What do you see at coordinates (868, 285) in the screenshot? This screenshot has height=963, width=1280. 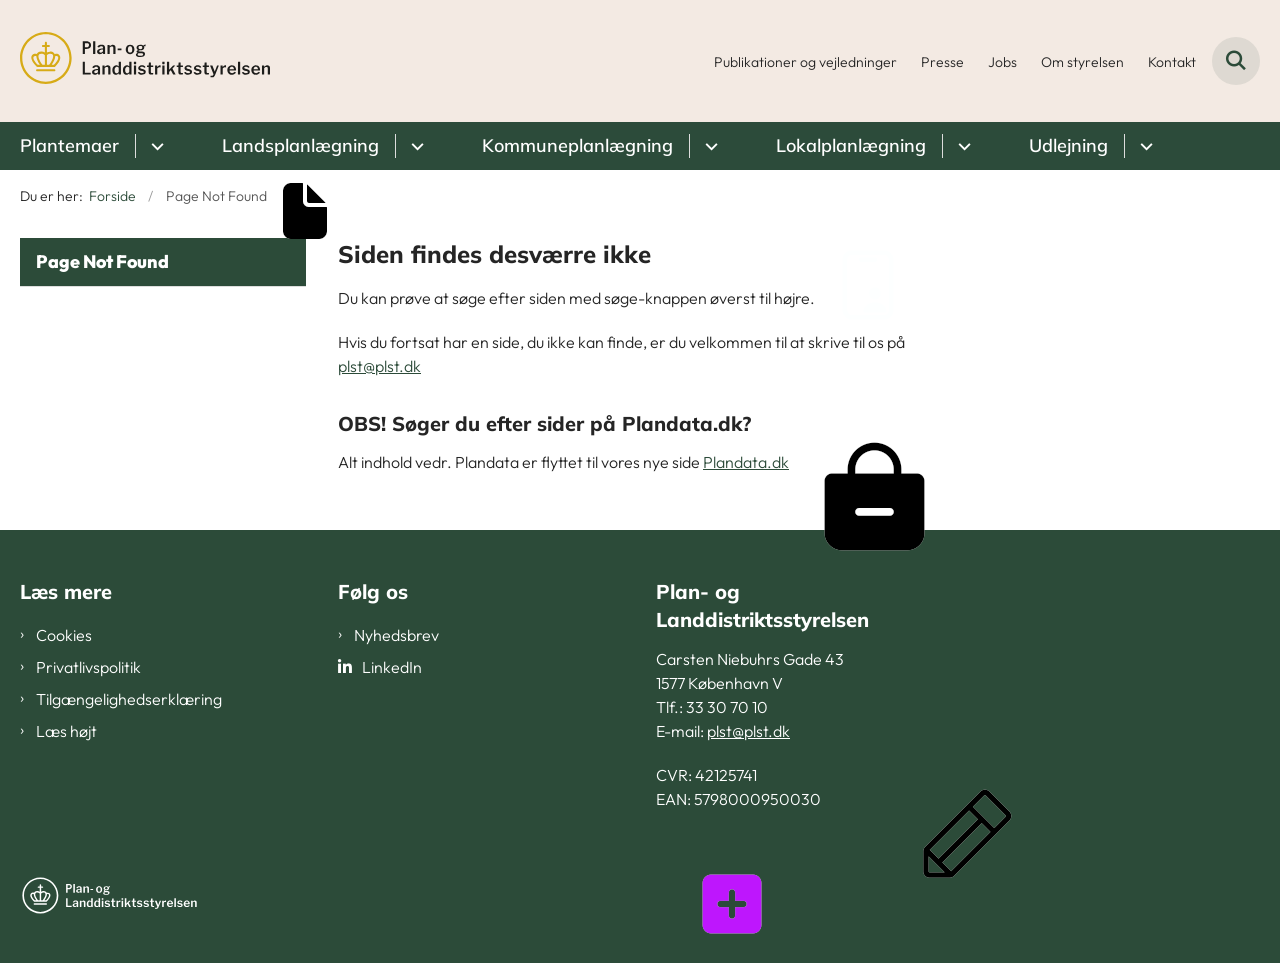 I see `view your profile or identity information` at bounding box center [868, 285].